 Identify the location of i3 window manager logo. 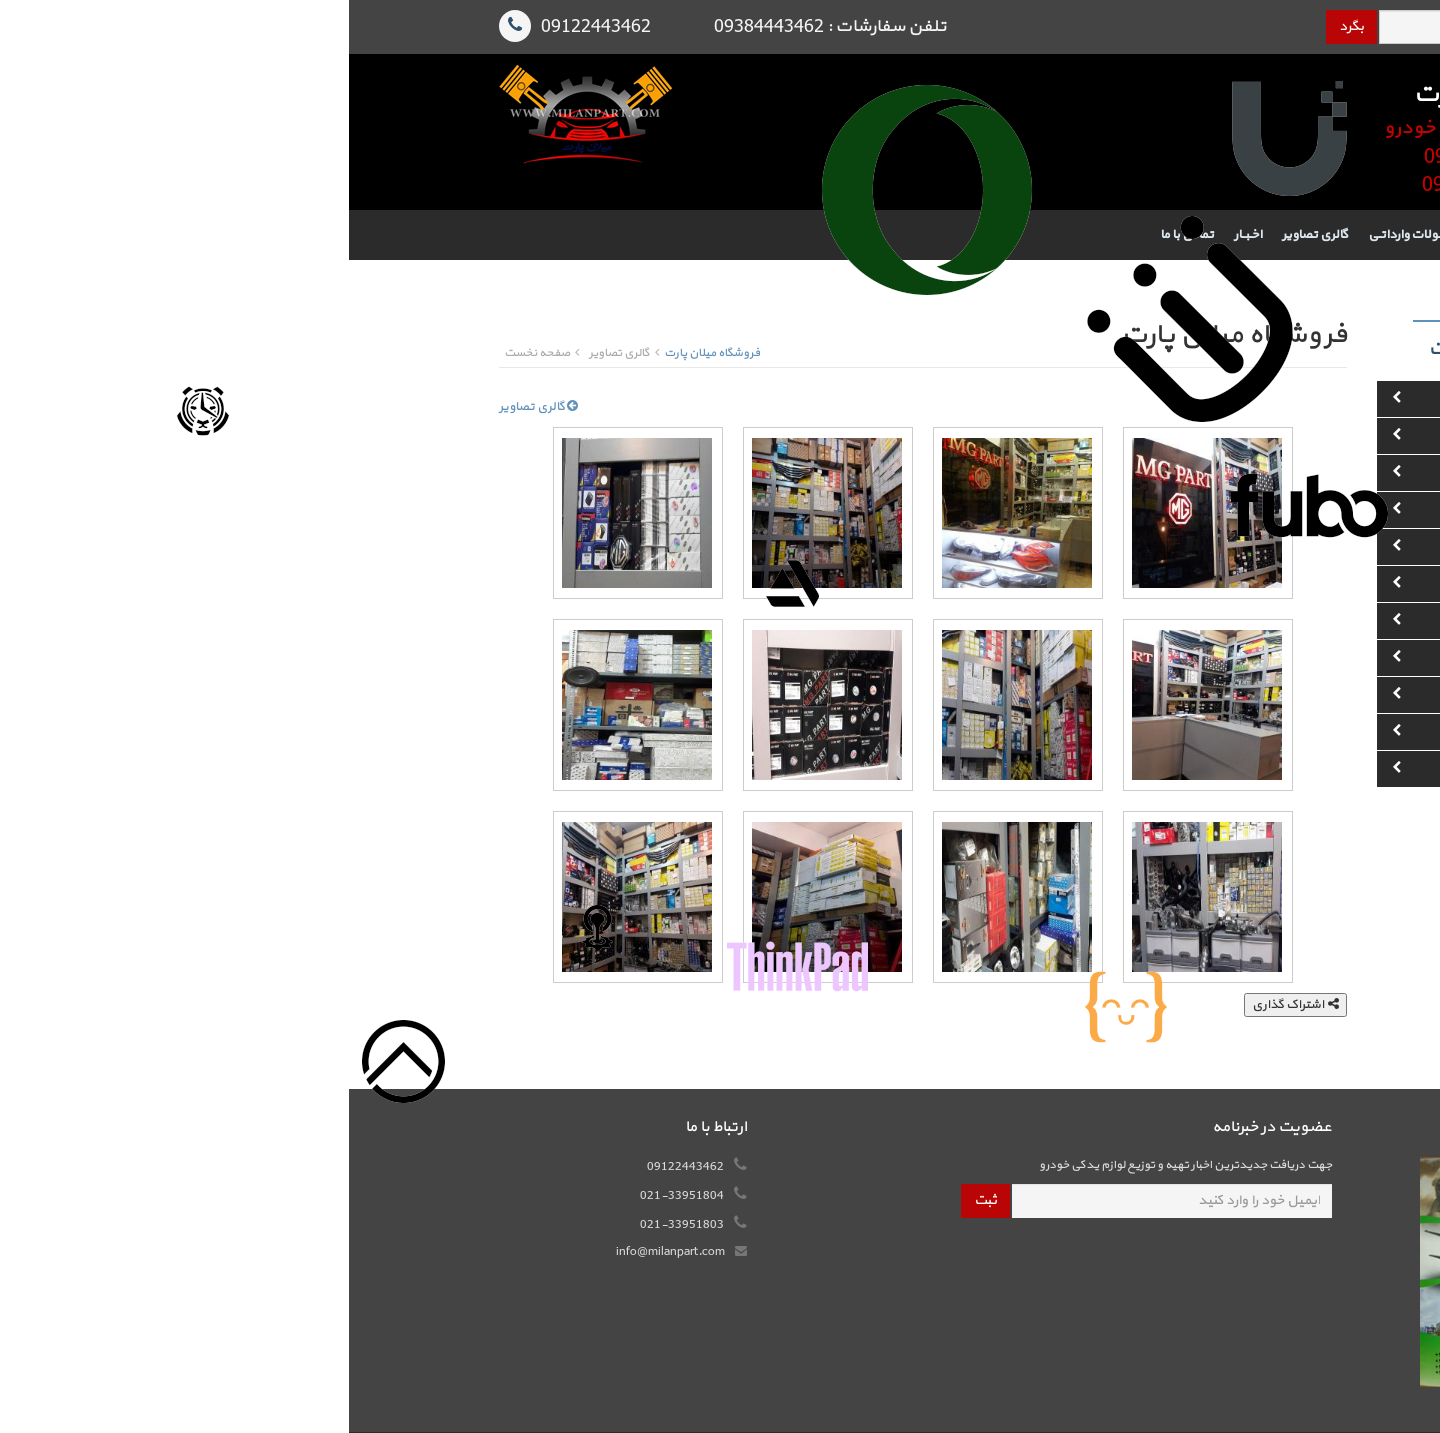
(1190, 319).